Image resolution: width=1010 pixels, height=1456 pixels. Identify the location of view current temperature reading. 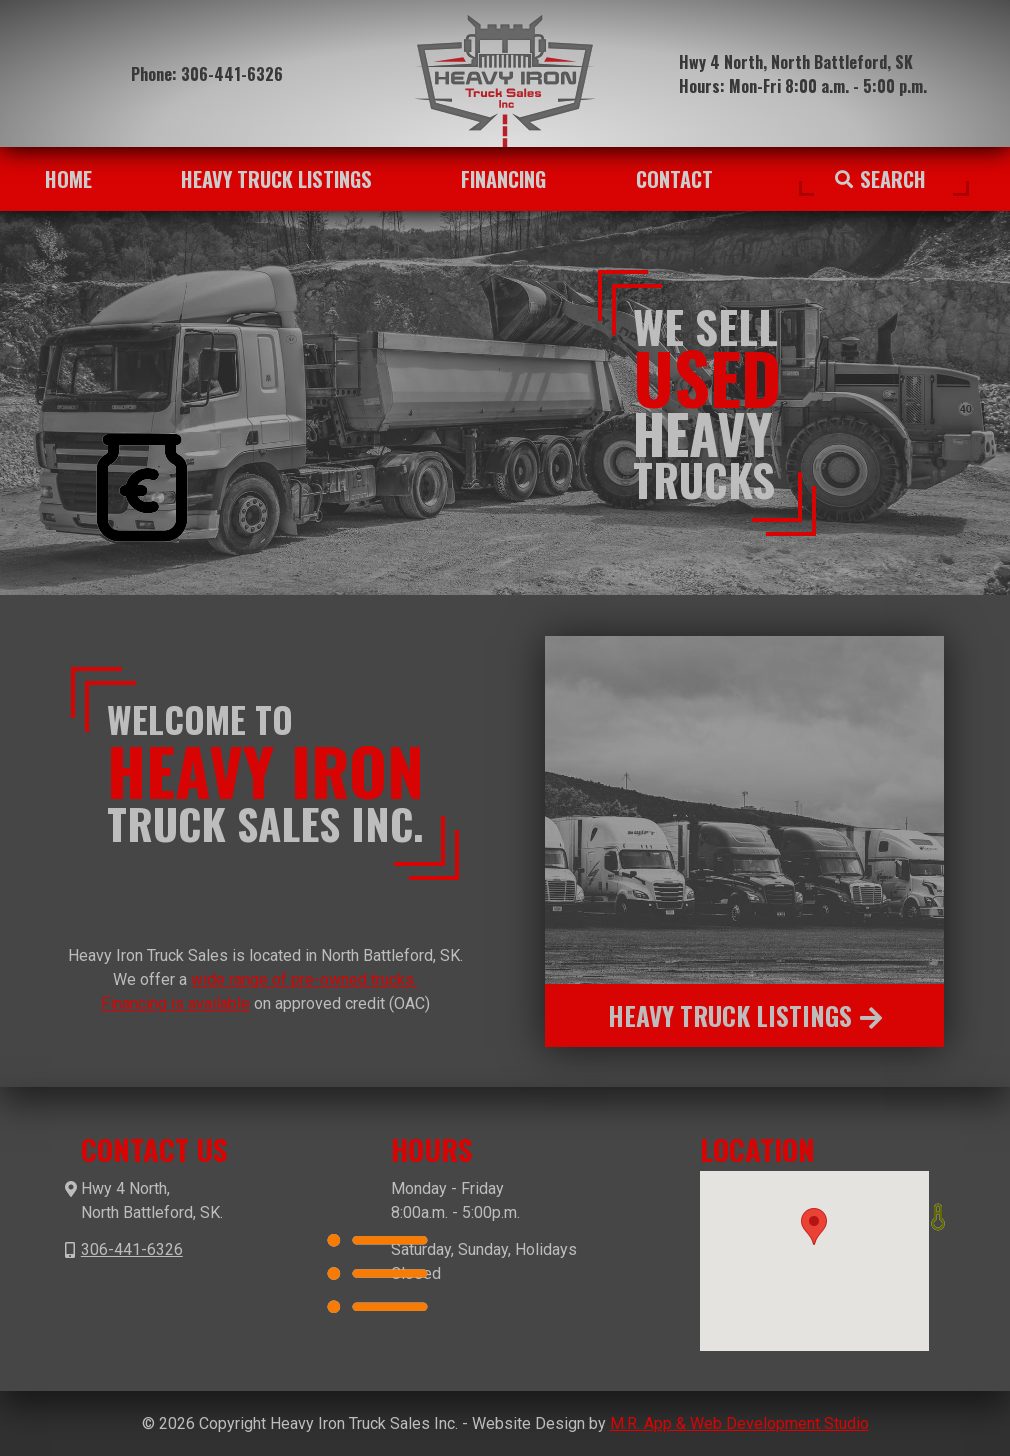
(938, 1217).